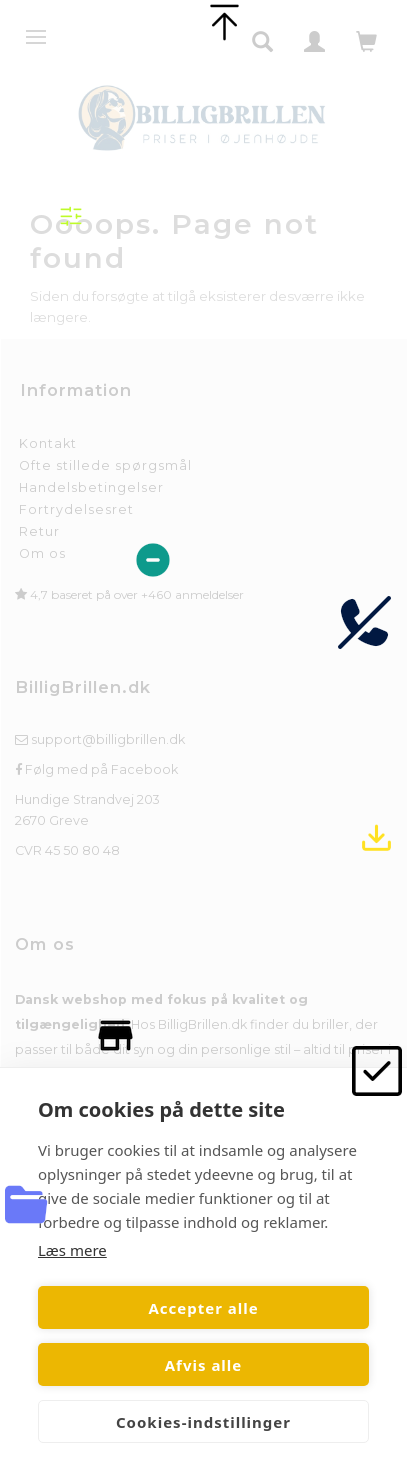 Image resolution: width=407 pixels, height=1468 pixels. What do you see at coordinates (224, 22) in the screenshot?
I see `move item to top of list` at bounding box center [224, 22].